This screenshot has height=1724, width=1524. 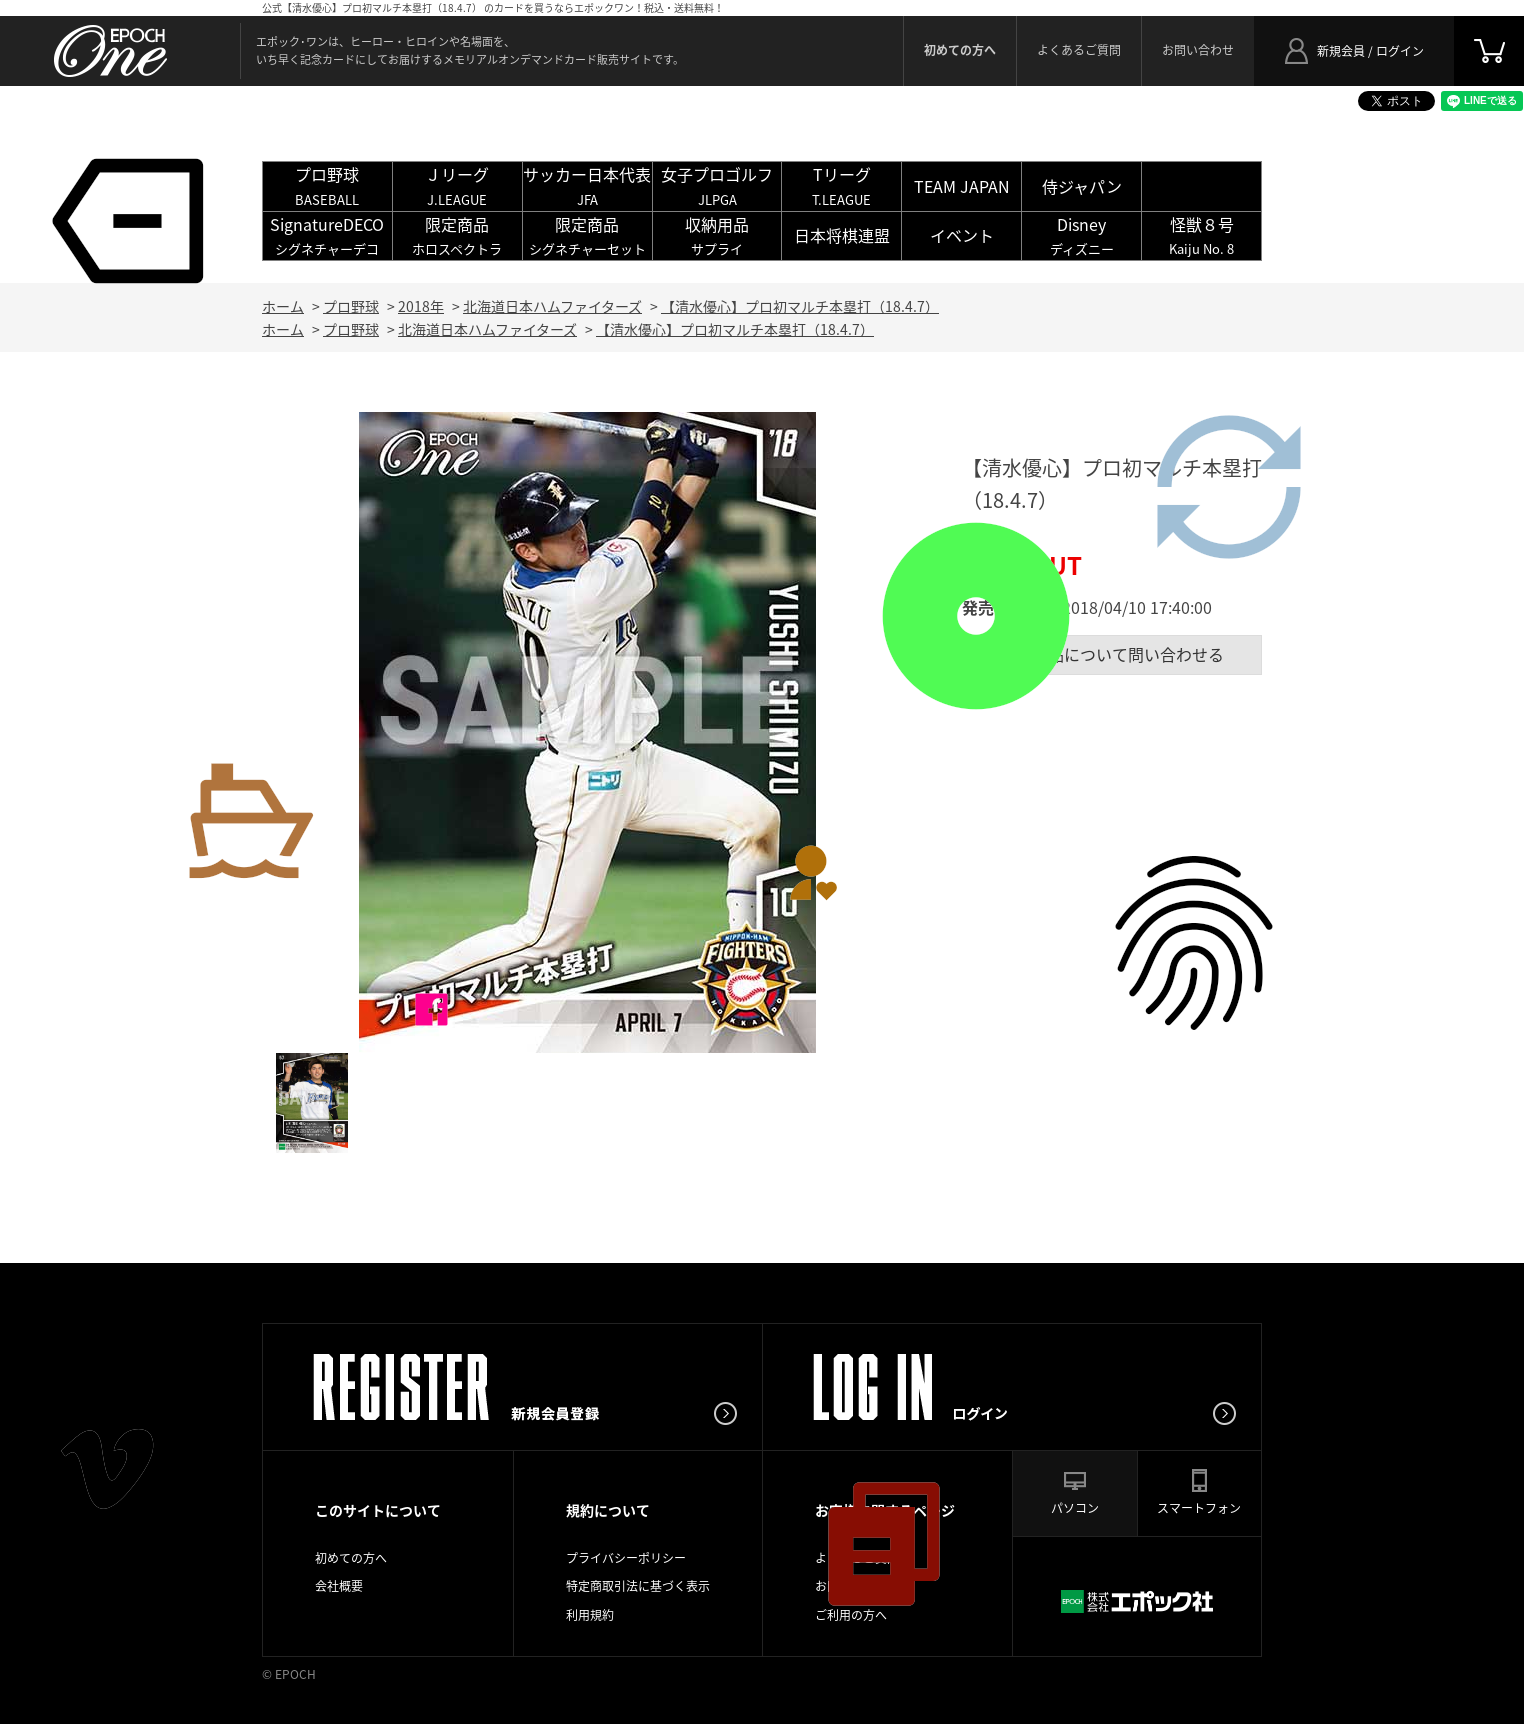 What do you see at coordinates (811, 874) in the screenshot?
I see `view favorite or loved contacts` at bounding box center [811, 874].